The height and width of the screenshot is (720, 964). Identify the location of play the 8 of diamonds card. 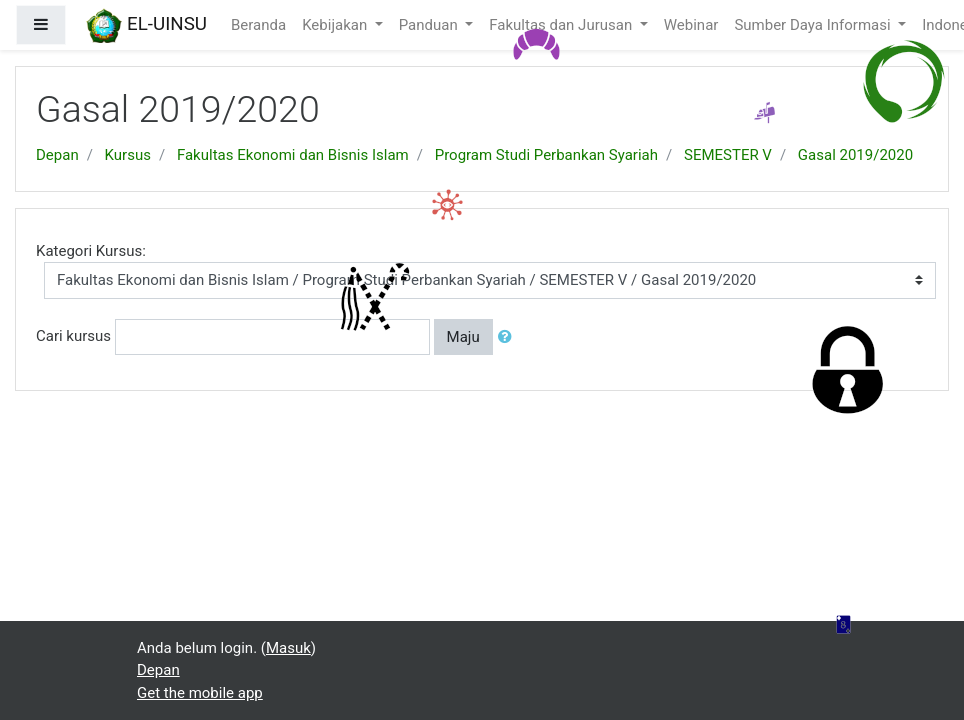
(843, 624).